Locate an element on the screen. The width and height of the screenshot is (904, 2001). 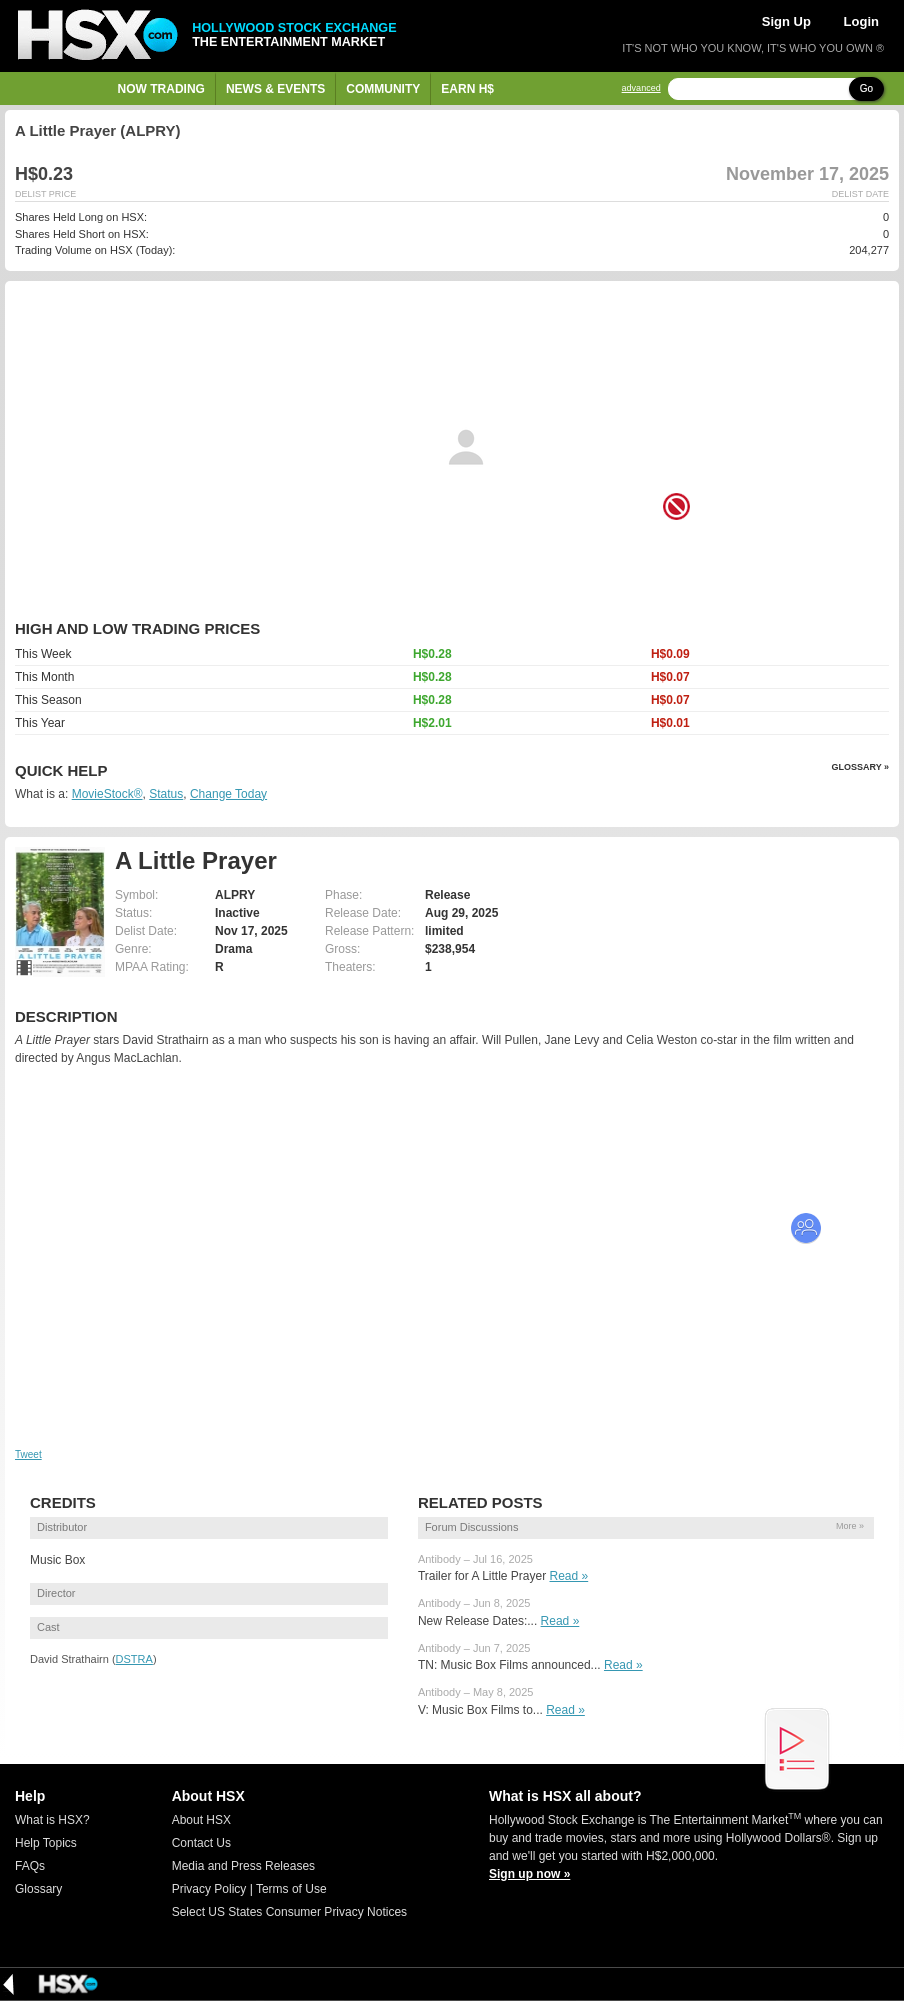
audio playlist file (.scpls format) is located at coordinates (797, 1749).